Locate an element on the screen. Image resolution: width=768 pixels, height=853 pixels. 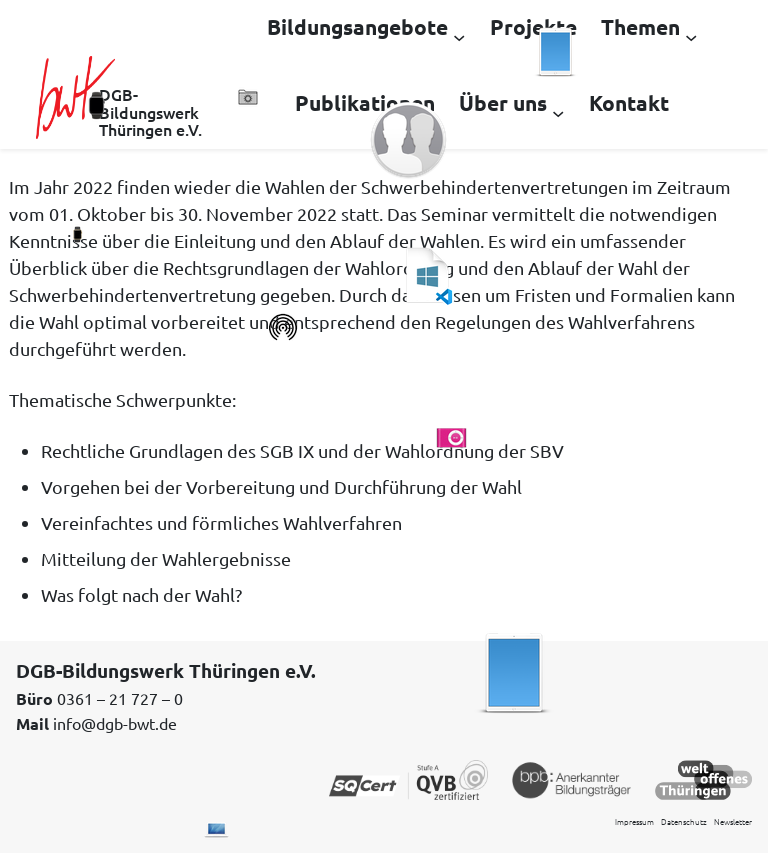
apple watch device icon is located at coordinates (77, 234).